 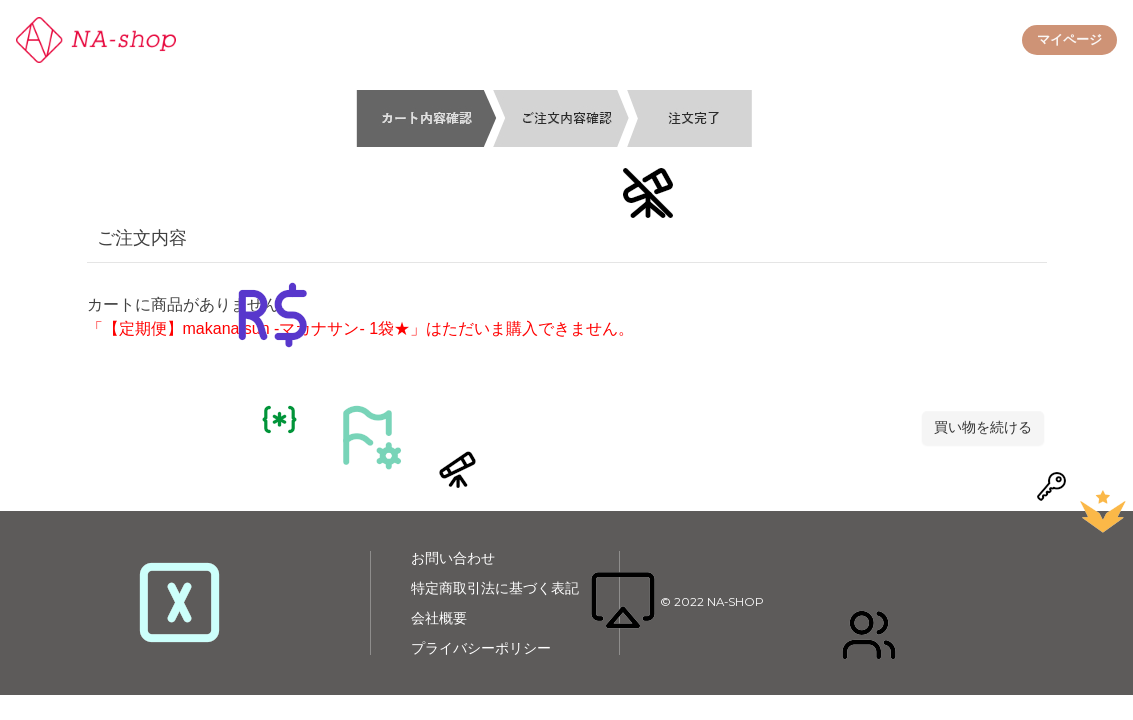 What do you see at coordinates (623, 599) in the screenshot?
I see `stream content to an external display via airplay` at bounding box center [623, 599].